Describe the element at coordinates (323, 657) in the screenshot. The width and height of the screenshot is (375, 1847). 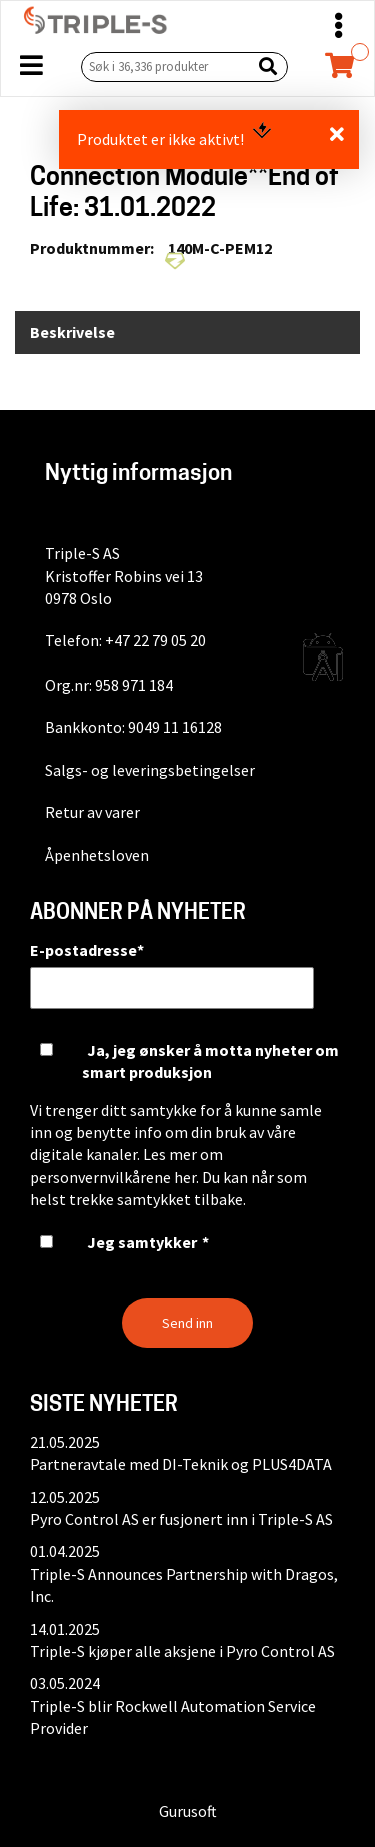
I see `open android studio` at that location.